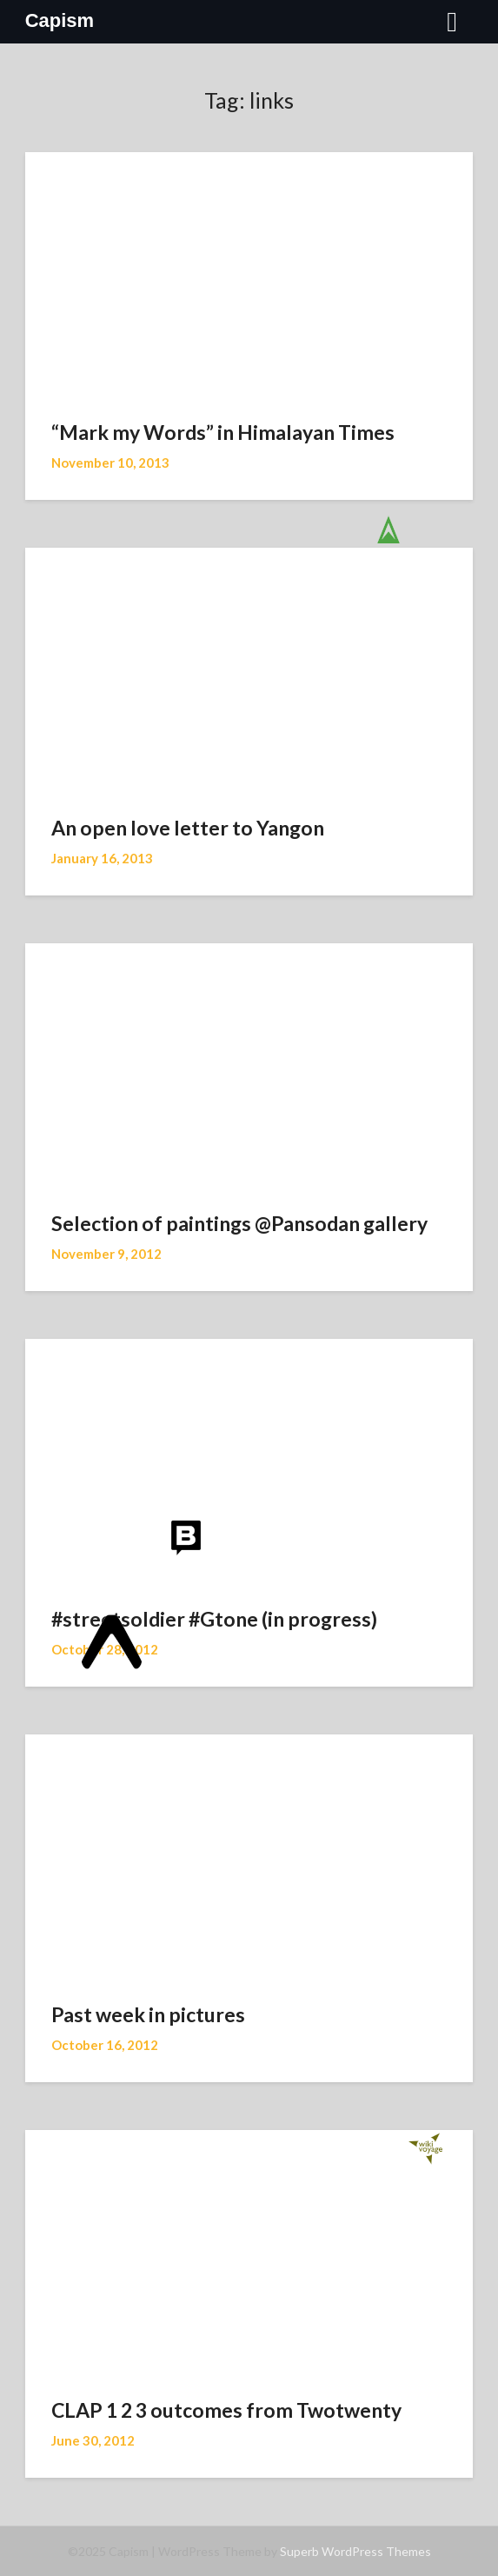  Describe the element at coordinates (111, 1641) in the screenshot. I see `expo development platform logo` at that location.